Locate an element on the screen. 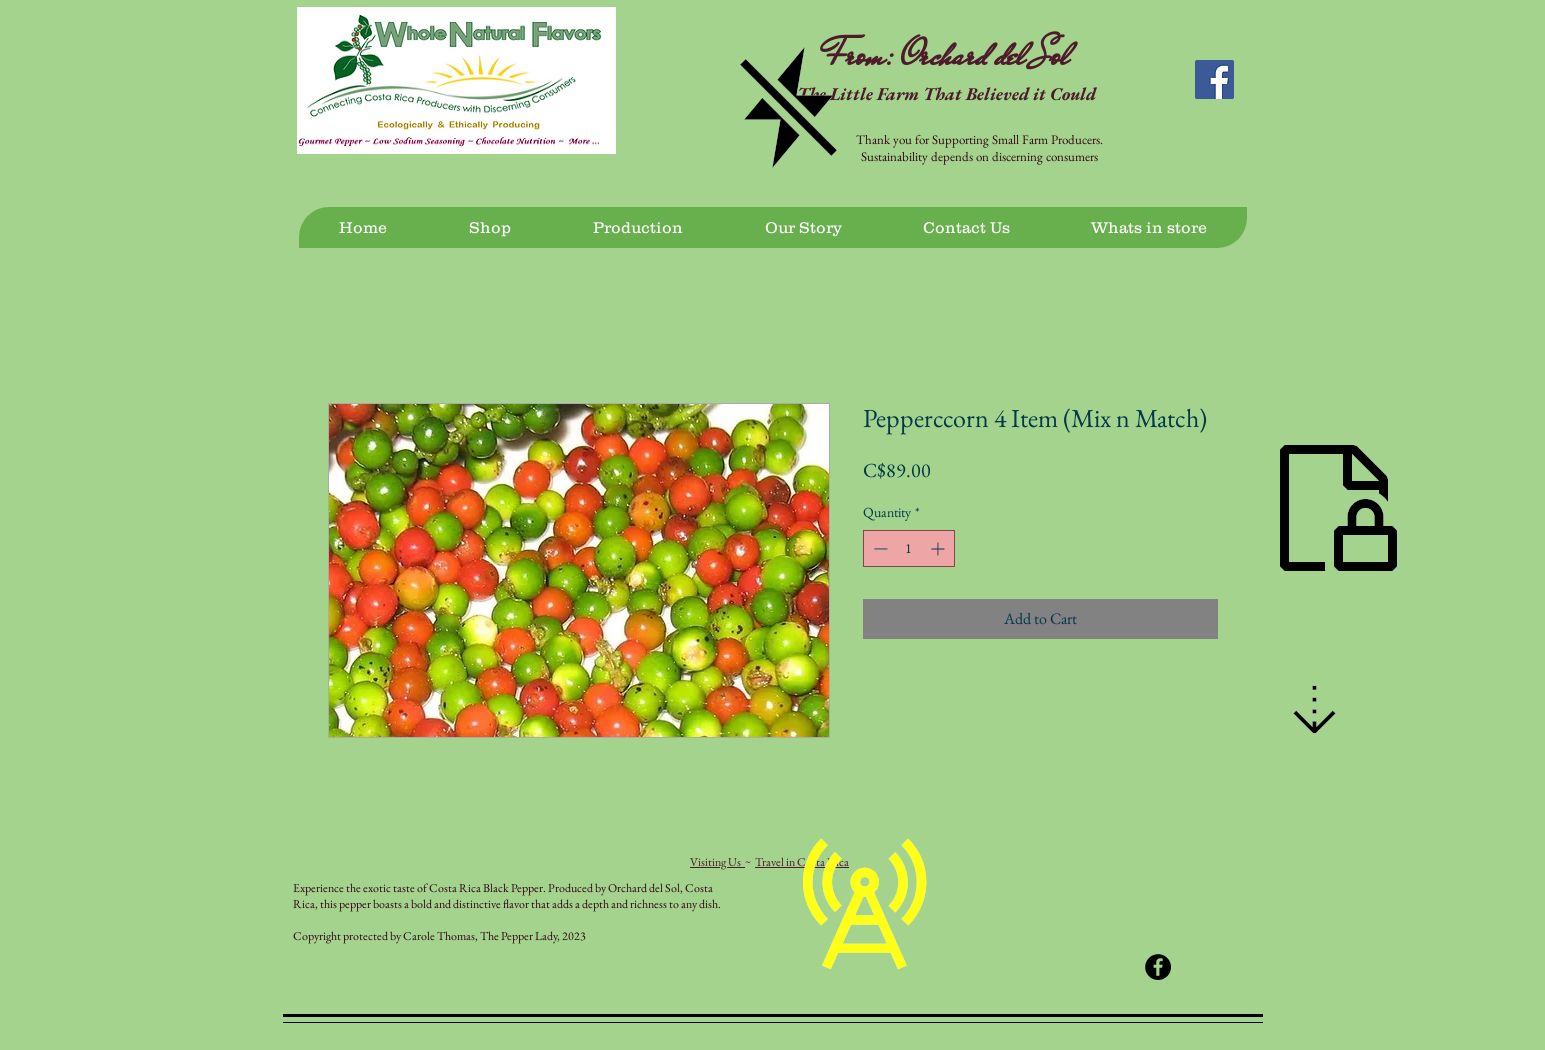  create a private gist or secret snippet is located at coordinates (1334, 508).